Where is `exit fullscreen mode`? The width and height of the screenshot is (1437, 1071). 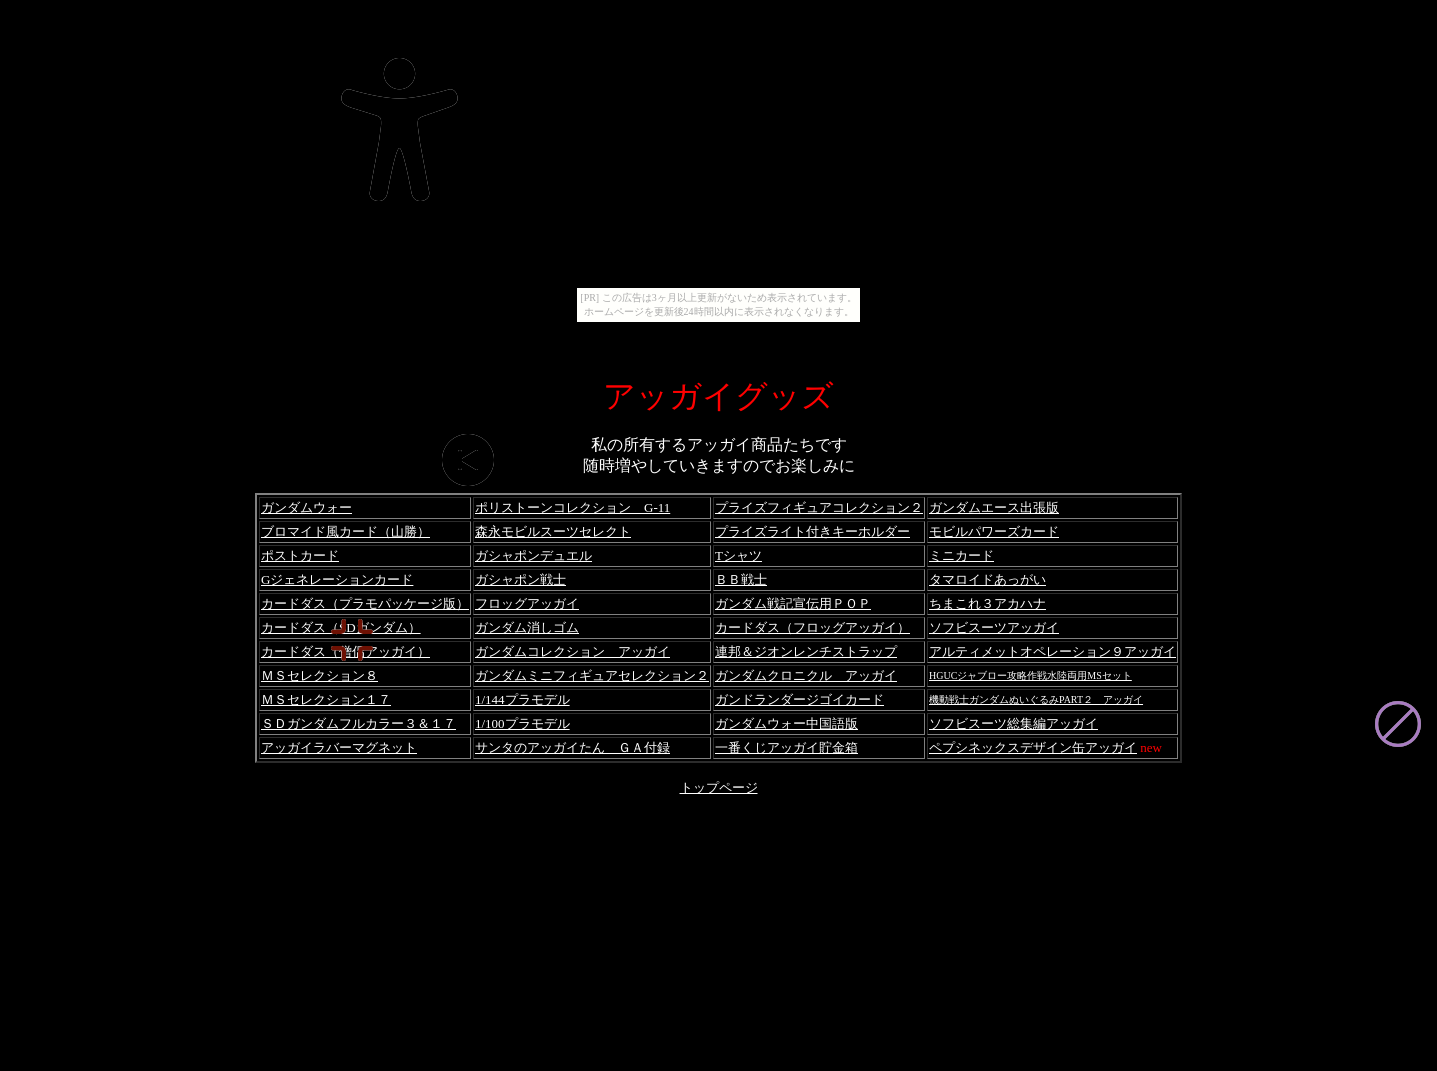
exit fullscreen mode is located at coordinates (352, 640).